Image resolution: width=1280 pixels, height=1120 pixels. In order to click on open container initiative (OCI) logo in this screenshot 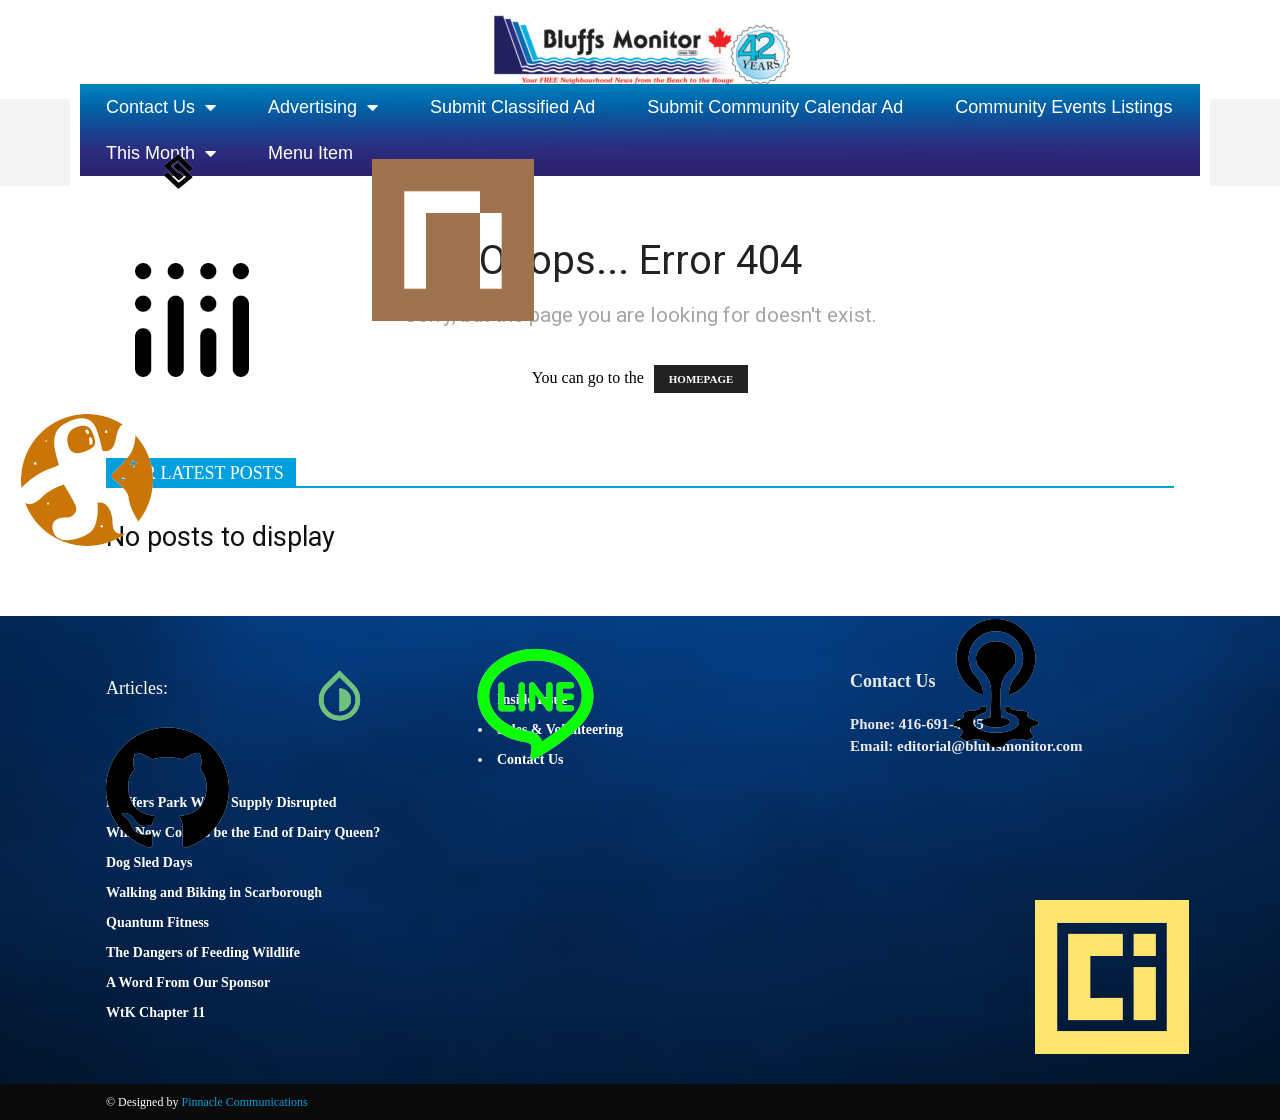, I will do `click(1112, 977)`.